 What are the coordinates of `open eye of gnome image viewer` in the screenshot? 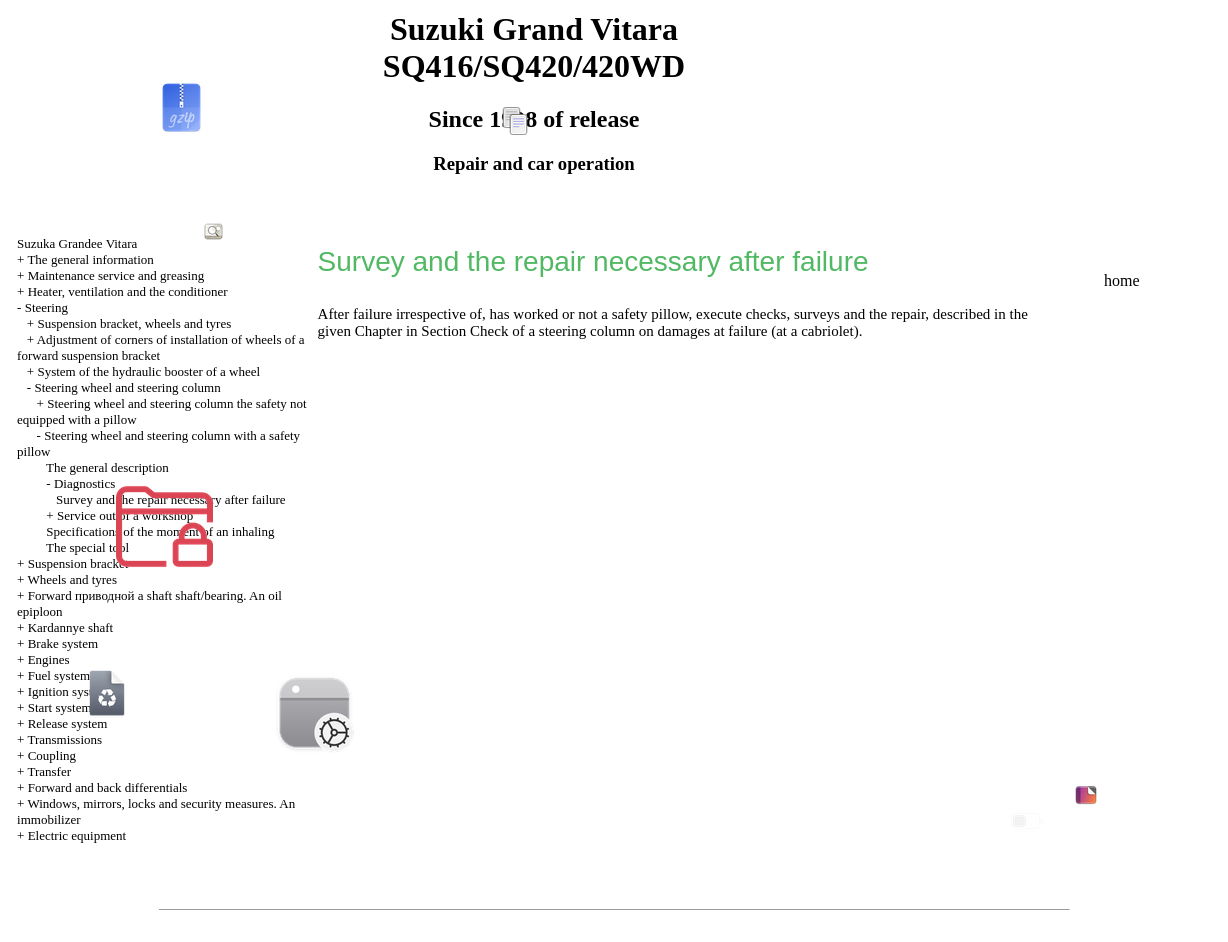 It's located at (213, 231).